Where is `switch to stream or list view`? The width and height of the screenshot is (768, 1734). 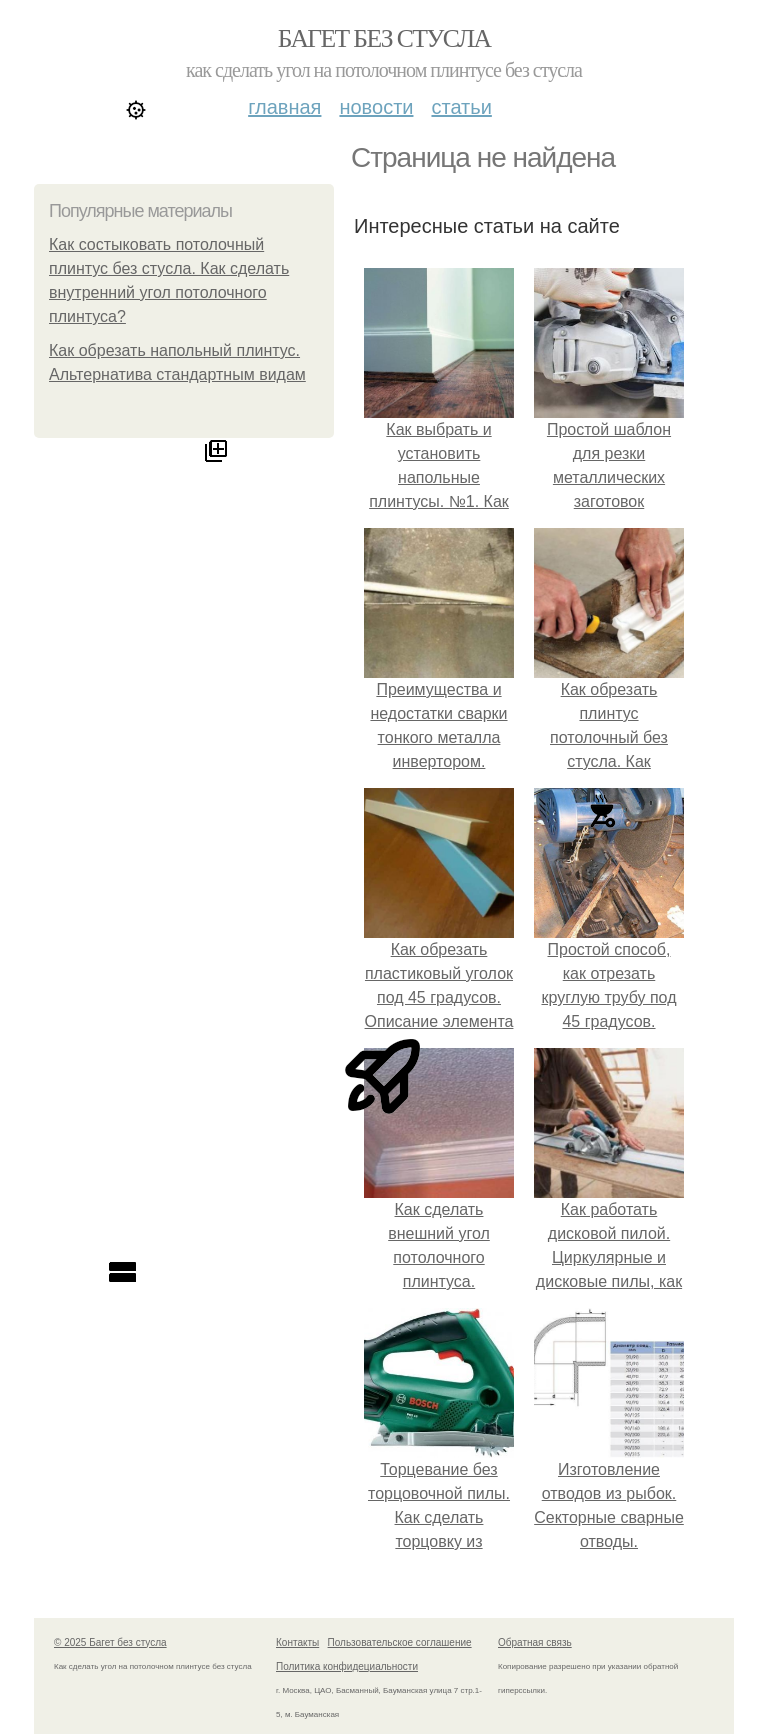 switch to stream or list view is located at coordinates (122, 1273).